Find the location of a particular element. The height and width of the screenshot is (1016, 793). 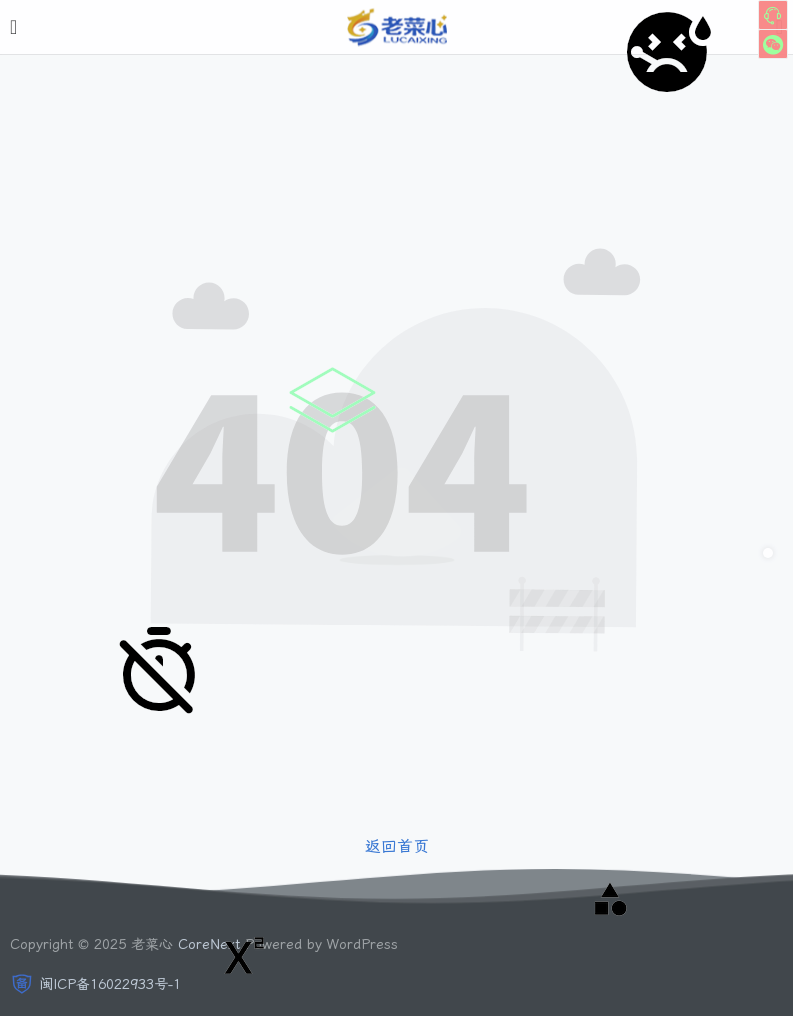

browse or filter by category is located at coordinates (610, 899).